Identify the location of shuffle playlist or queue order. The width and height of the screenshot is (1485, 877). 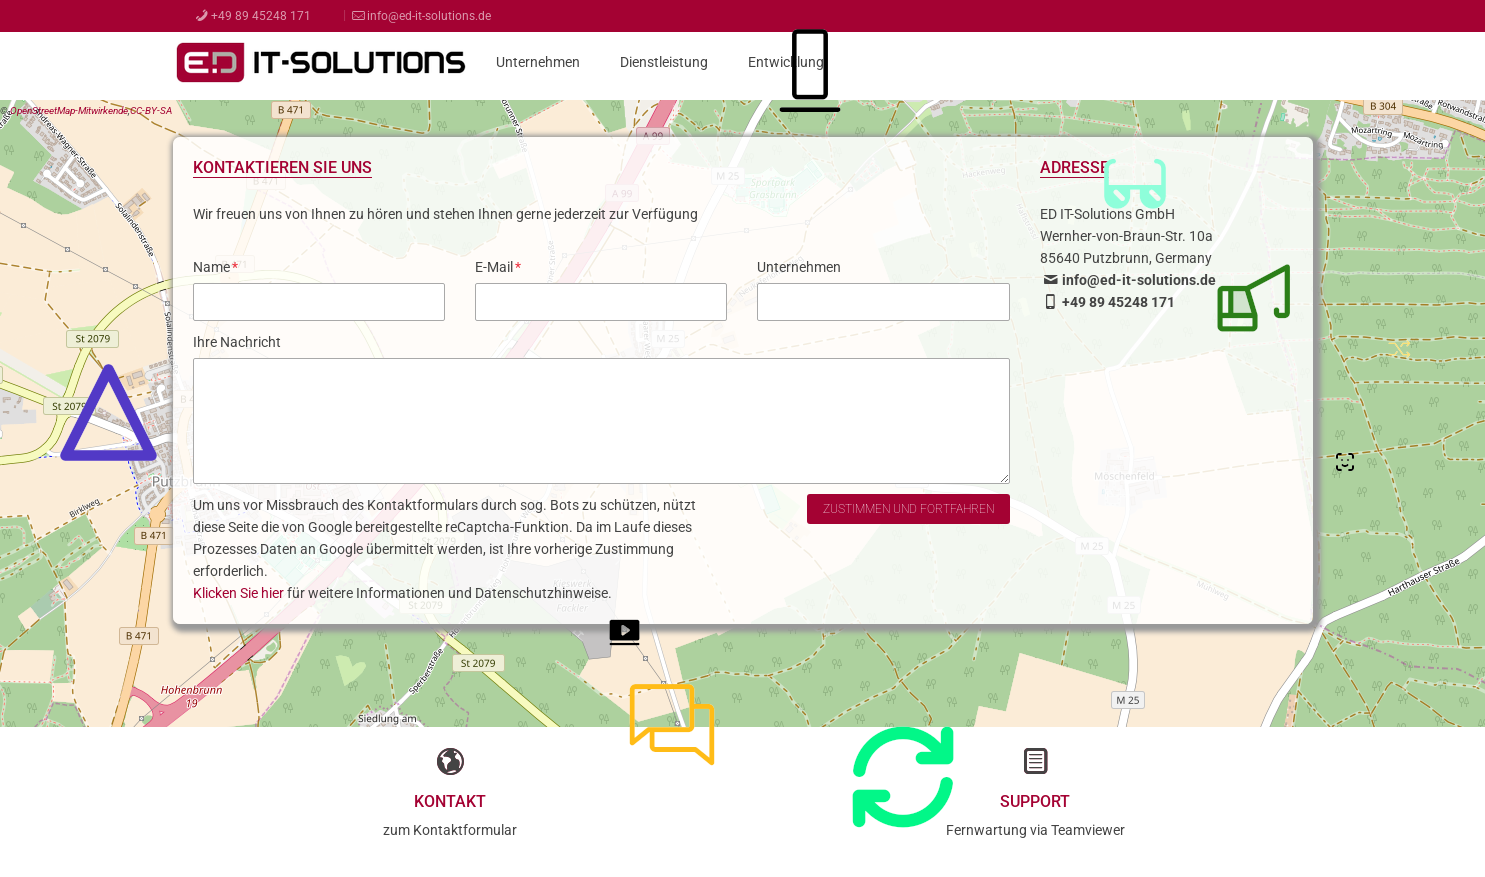
(1399, 349).